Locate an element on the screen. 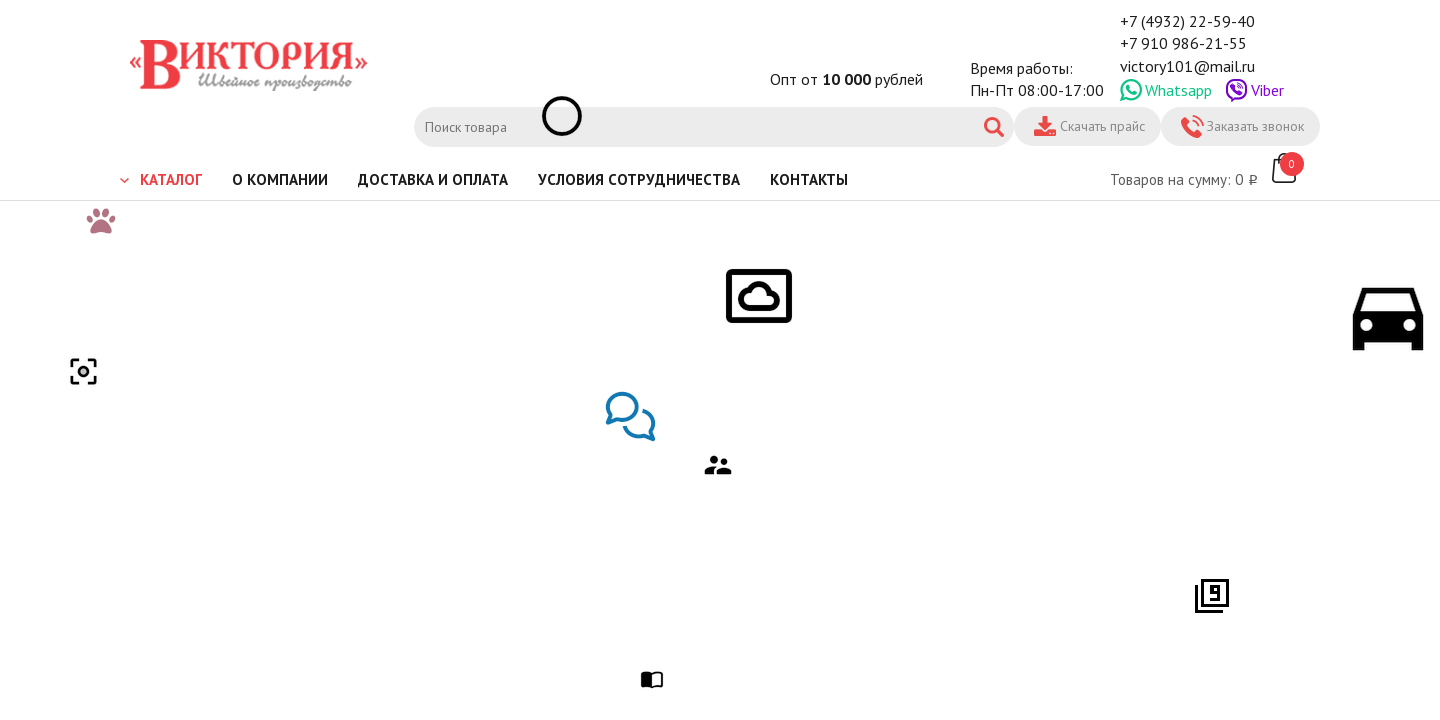 The image size is (1440, 720). indicates an unselected or empty state is located at coordinates (562, 116).